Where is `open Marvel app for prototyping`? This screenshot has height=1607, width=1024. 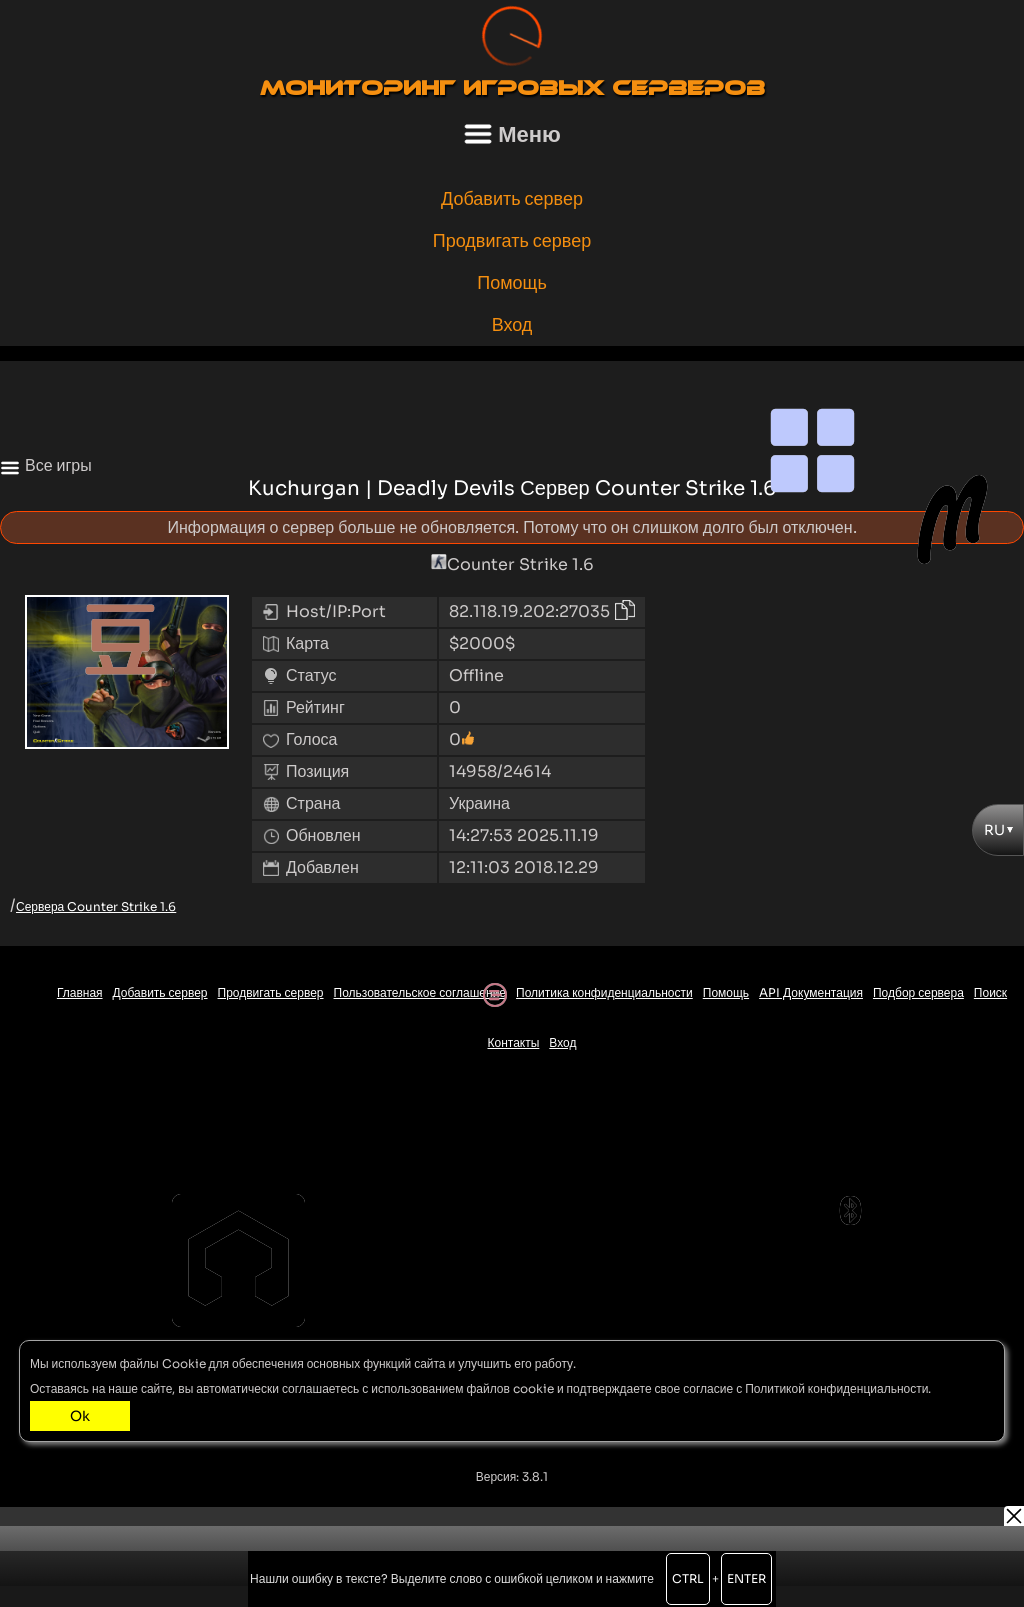 open Marvel app for prototyping is located at coordinates (952, 519).